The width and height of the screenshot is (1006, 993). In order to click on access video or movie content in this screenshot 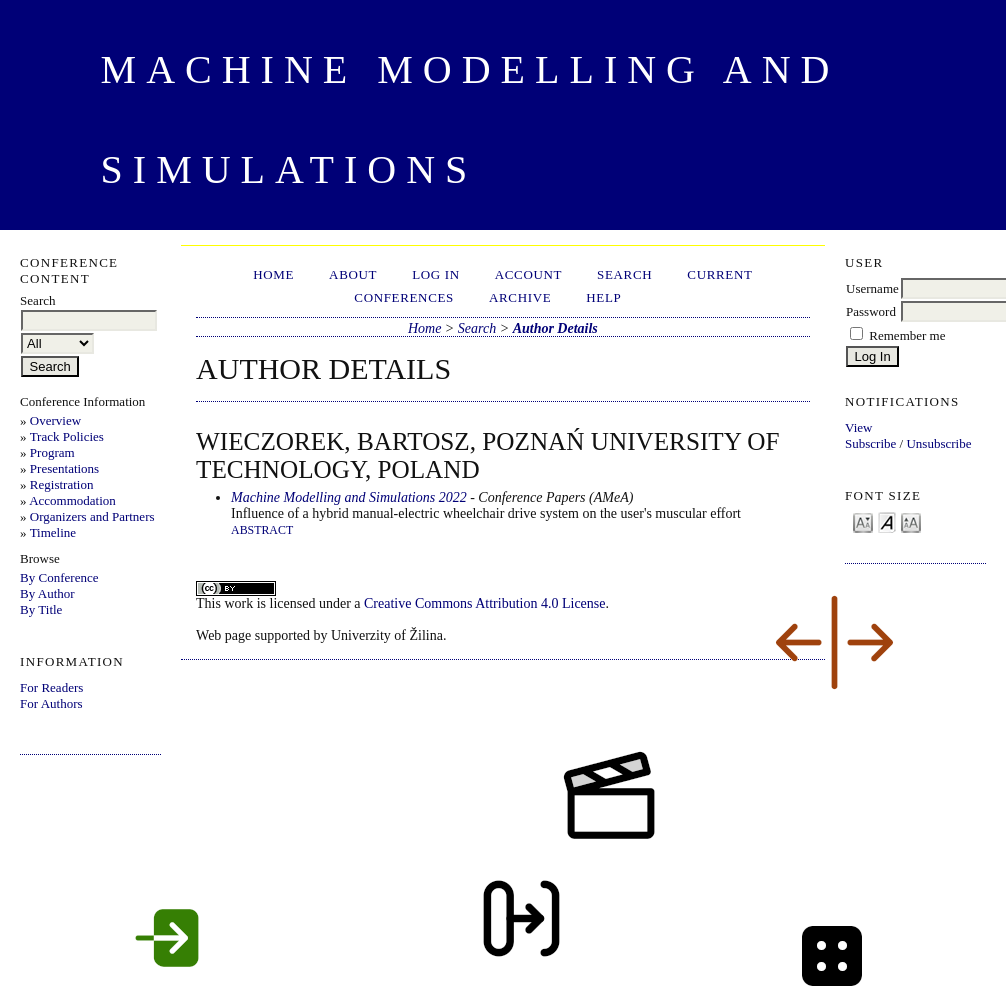, I will do `click(611, 799)`.